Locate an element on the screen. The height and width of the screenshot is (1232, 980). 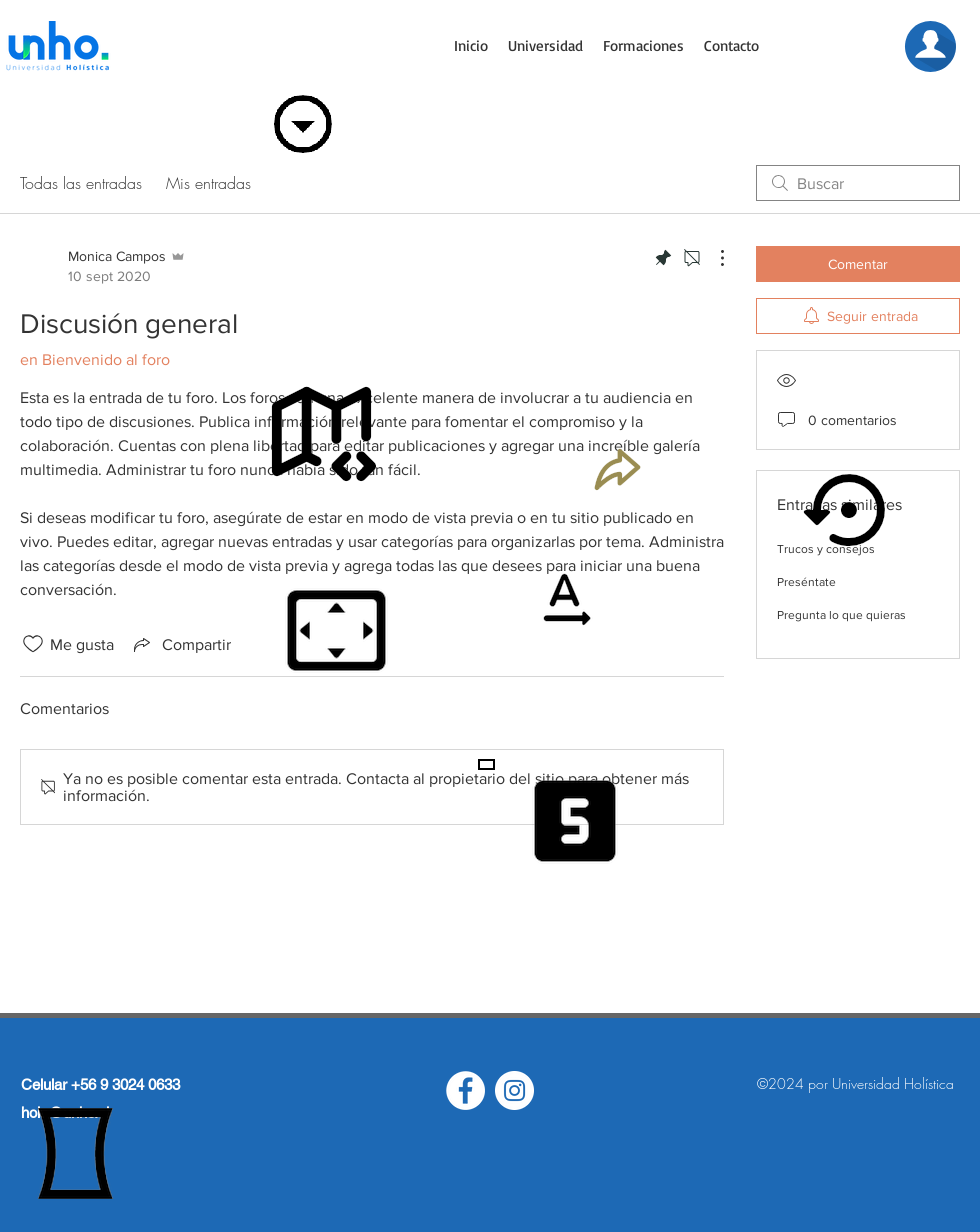
share content with others is located at coordinates (617, 469).